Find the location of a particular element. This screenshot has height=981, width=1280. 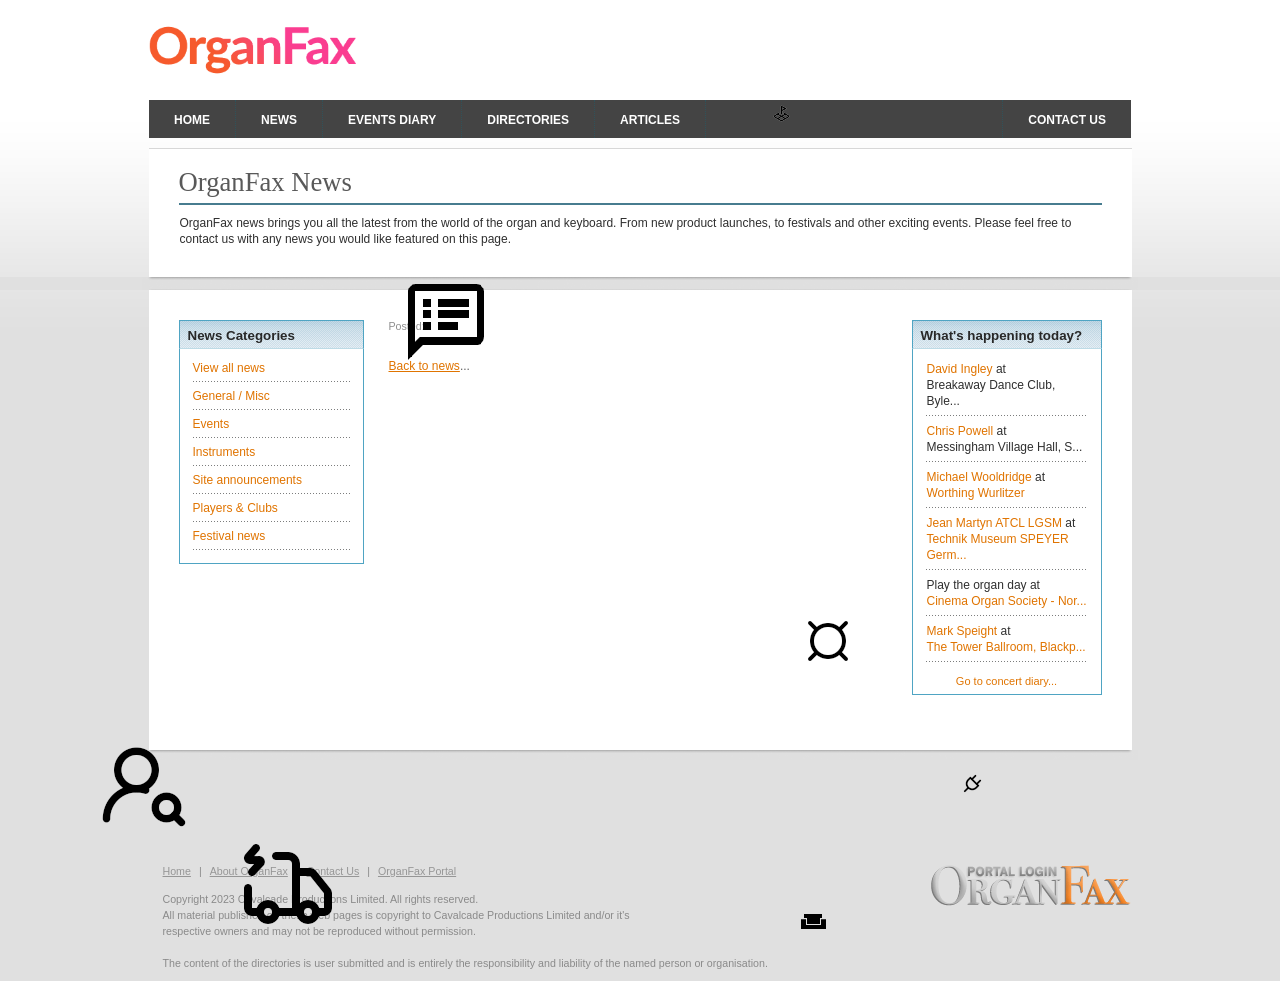

connect to power source is located at coordinates (972, 783).